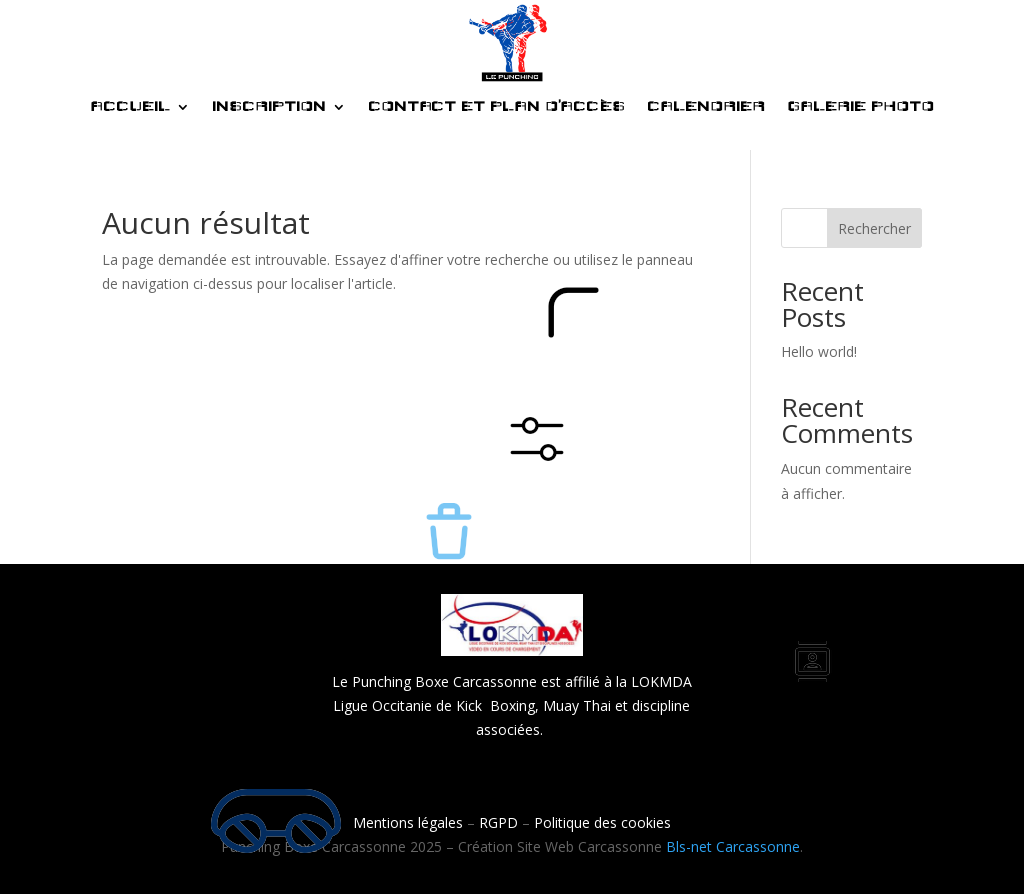 This screenshot has height=894, width=1024. What do you see at coordinates (537, 439) in the screenshot?
I see `adjust settings or preferences` at bounding box center [537, 439].